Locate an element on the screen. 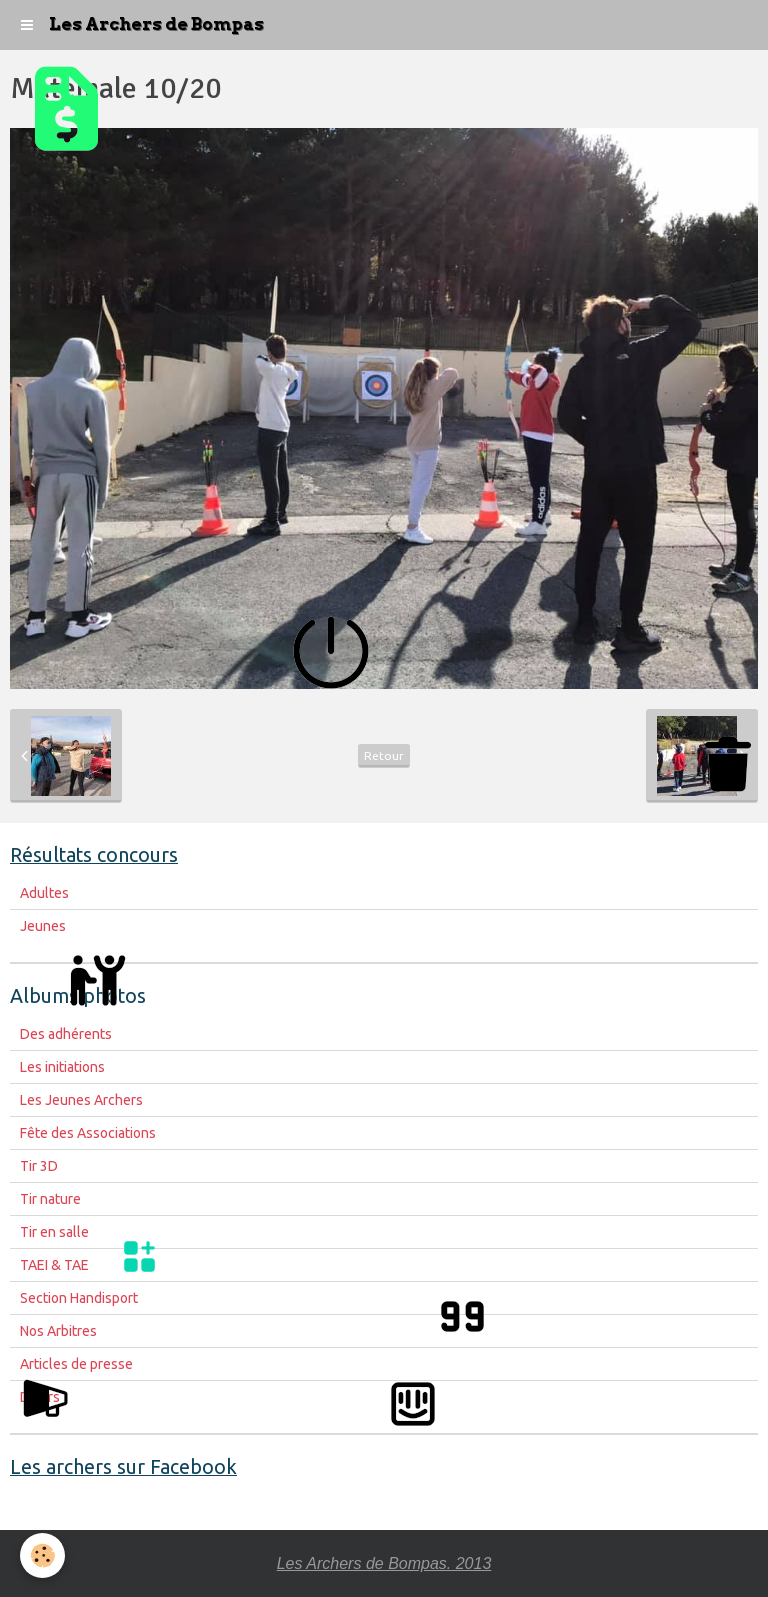 The width and height of the screenshot is (768, 1597). report a robbery or theft incident is located at coordinates (98, 980).